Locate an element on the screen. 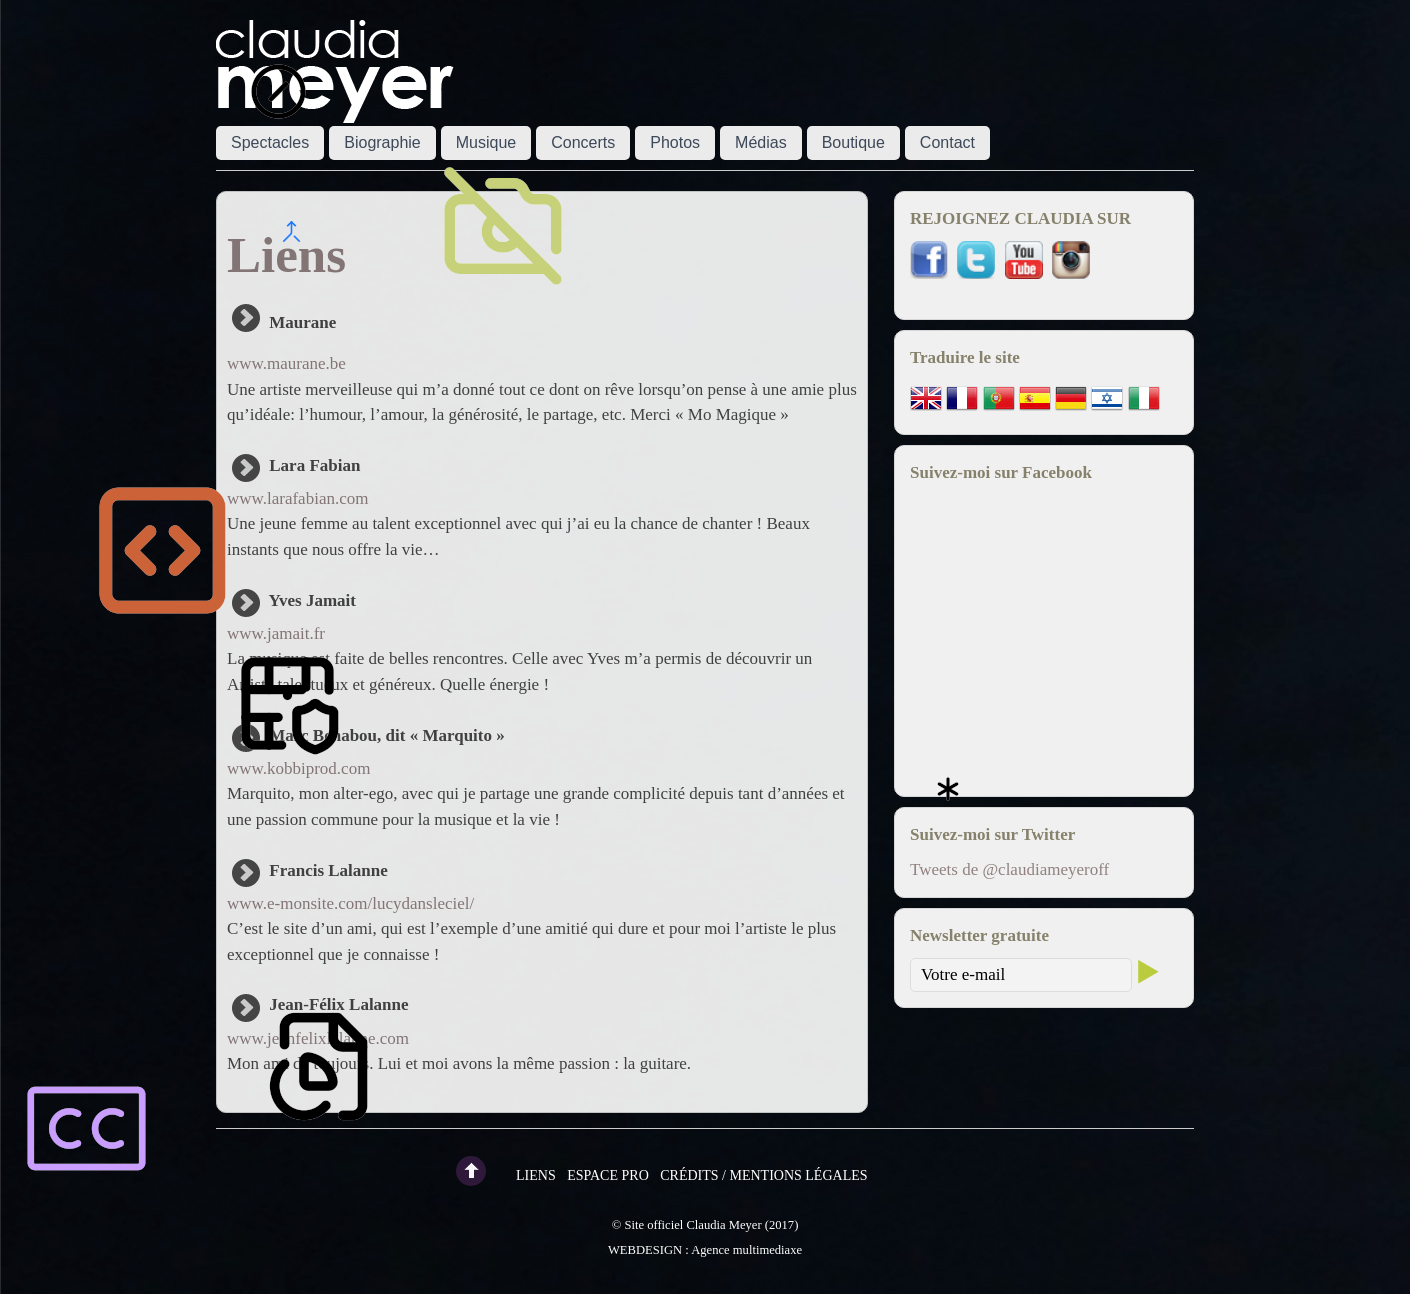 The image size is (1410, 1294). view or edit source code is located at coordinates (162, 550).